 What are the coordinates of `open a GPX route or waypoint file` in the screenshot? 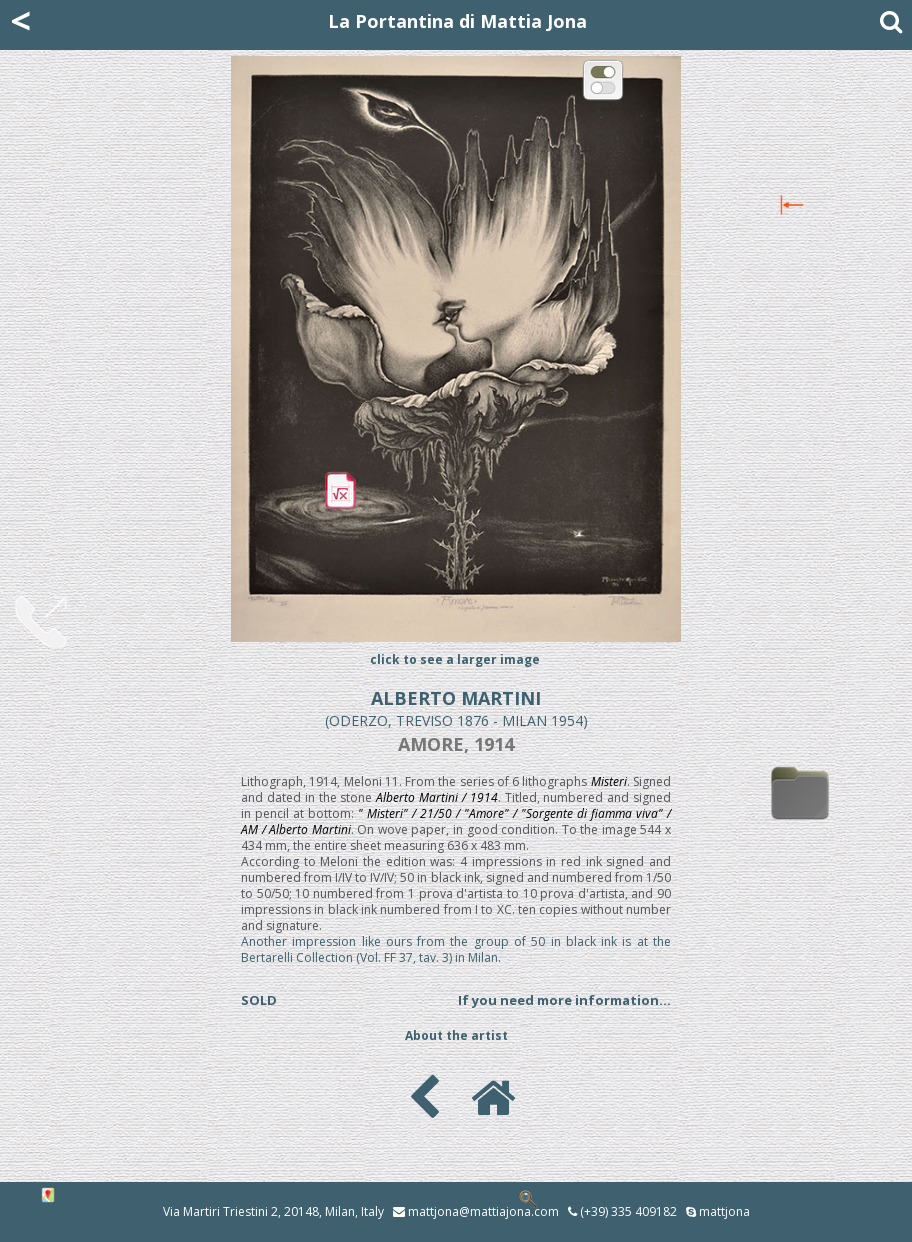 It's located at (48, 1195).